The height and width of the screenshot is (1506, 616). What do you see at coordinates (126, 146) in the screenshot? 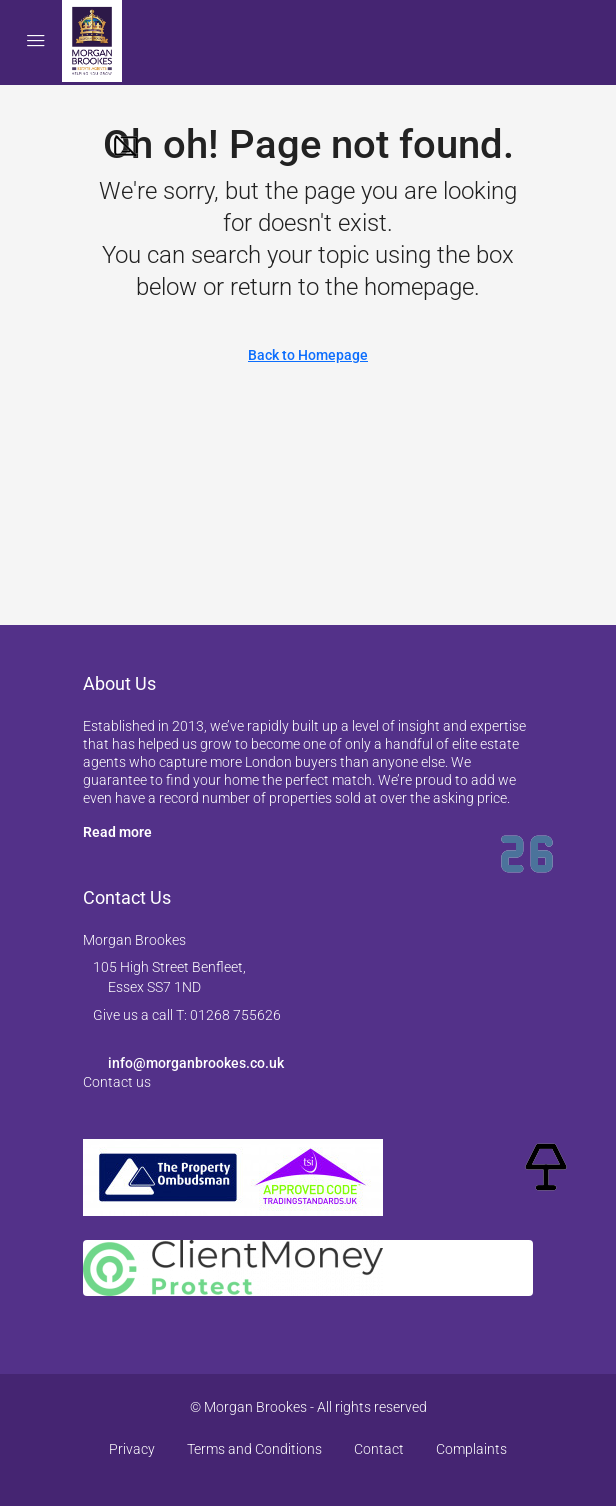
I see `iPad is disconnected or unavailable` at bounding box center [126, 146].